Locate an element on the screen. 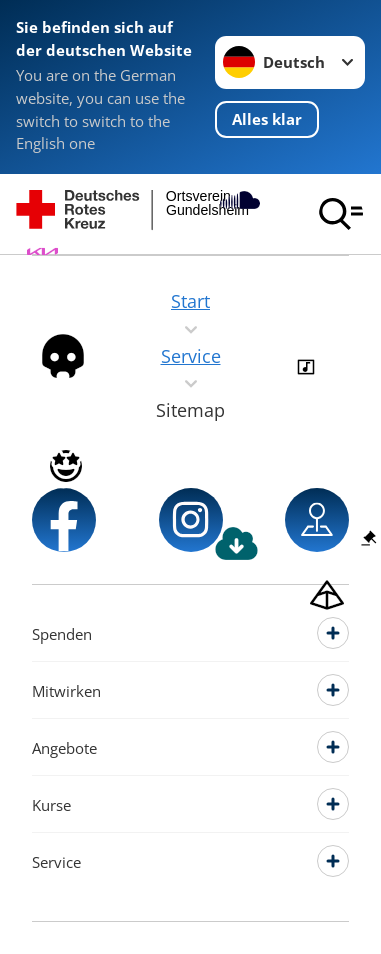 Image resolution: width=381 pixels, height=954 pixels. open soundcloud app is located at coordinates (240, 201).